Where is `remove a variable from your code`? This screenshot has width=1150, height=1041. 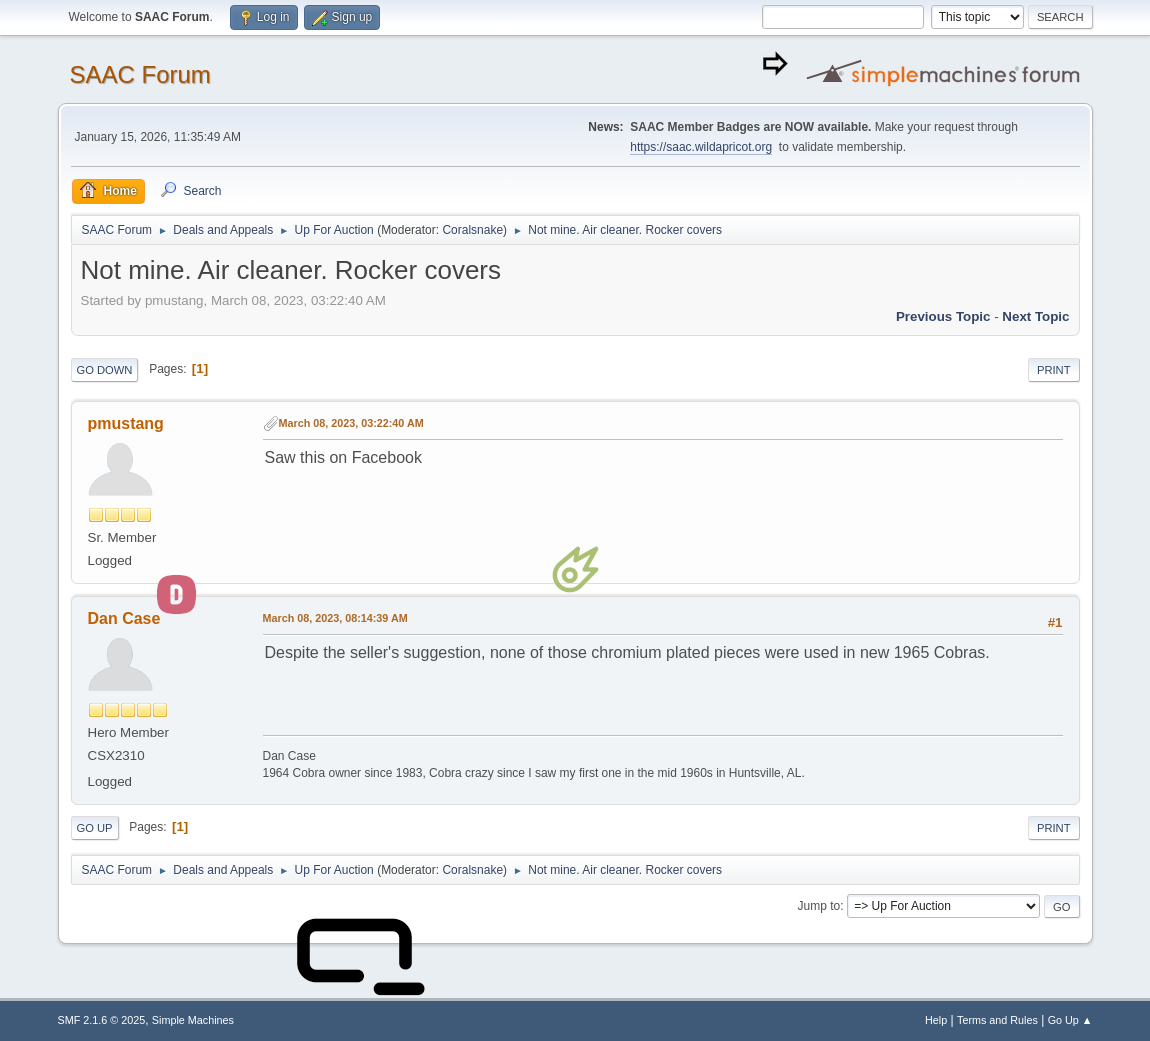
remove a variable from your code is located at coordinates (354, 950).